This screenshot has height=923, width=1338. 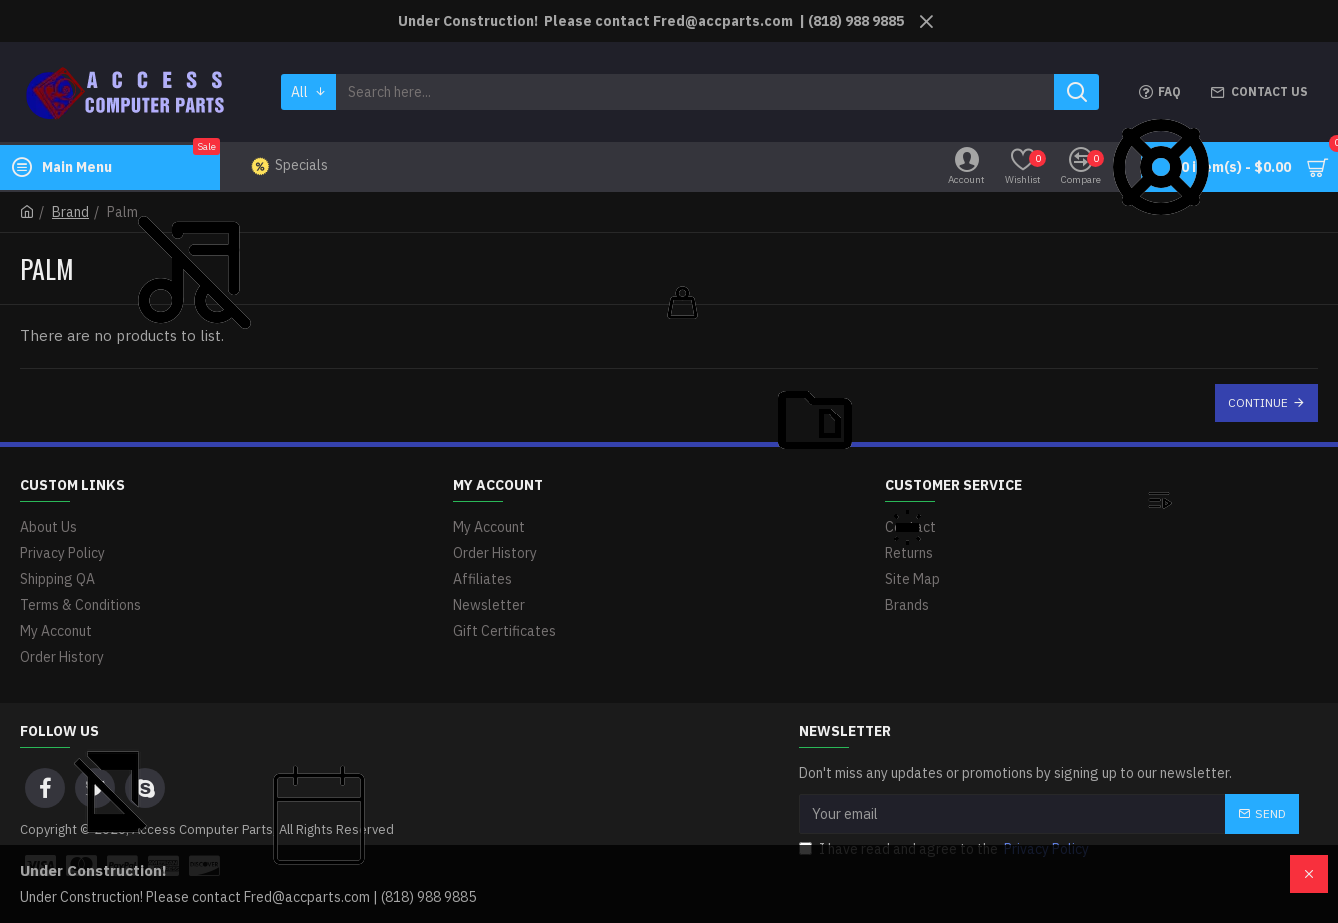 I want to click on view playback queue, so click(x=1159, y=500).